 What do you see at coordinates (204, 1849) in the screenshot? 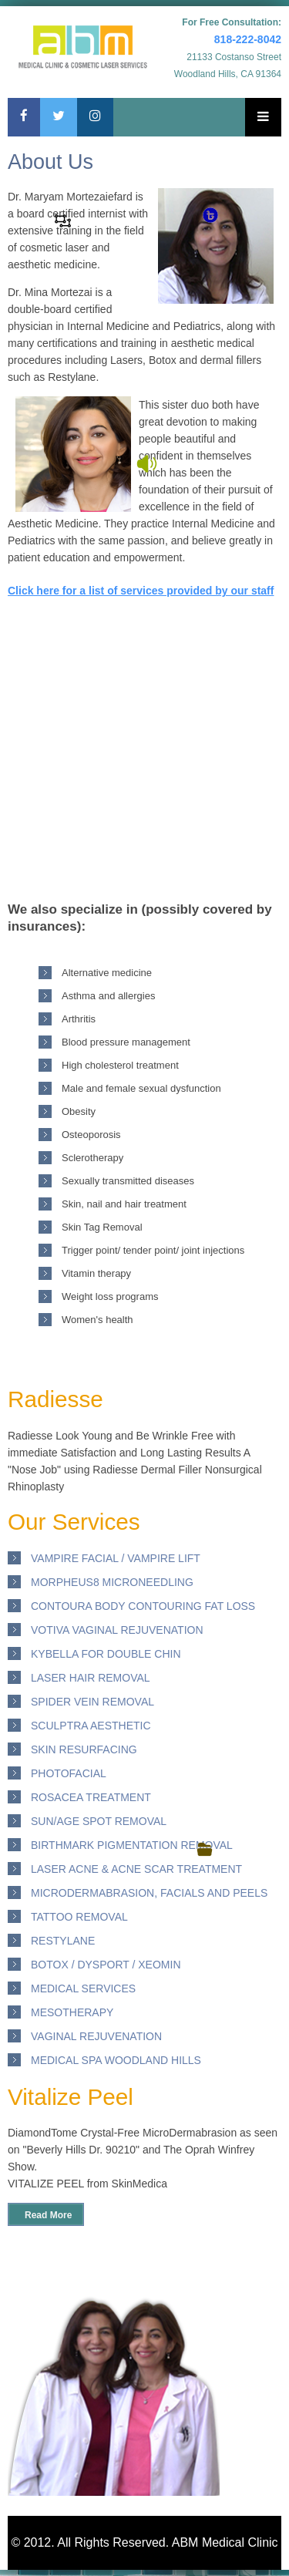
I see `open folder to view contents` at bounding box center [204, 1849].